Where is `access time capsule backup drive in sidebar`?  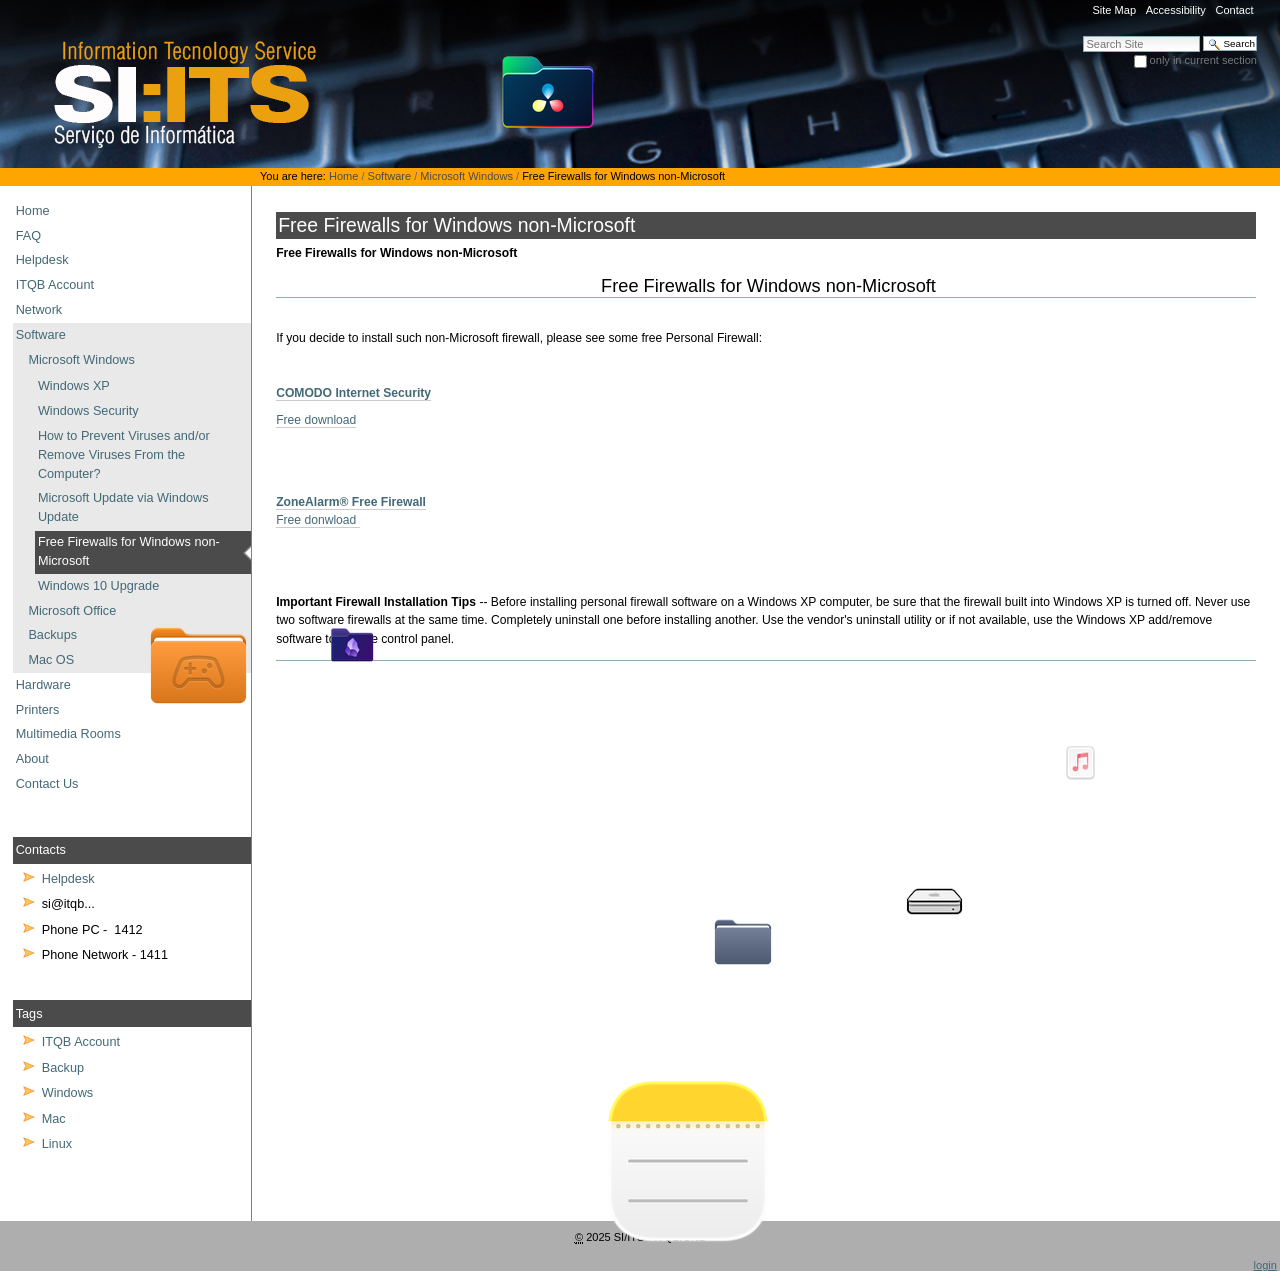
access time capsule backup drive in sidebar is located at coordinates (934, 900).